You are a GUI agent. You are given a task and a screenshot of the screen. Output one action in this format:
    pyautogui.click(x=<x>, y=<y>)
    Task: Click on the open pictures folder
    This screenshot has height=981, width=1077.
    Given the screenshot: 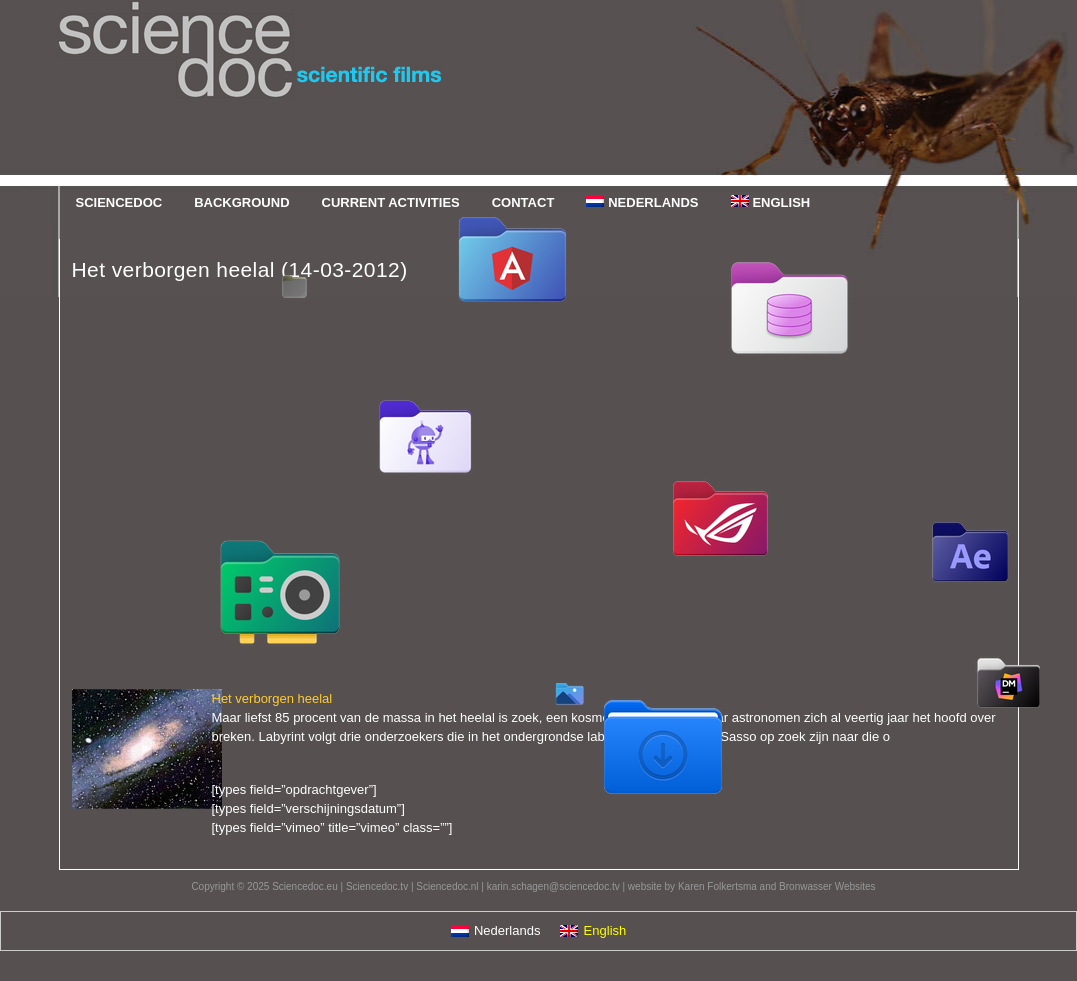 What is the action you would take?
    pyautogui.click(x=569, y=694)
    